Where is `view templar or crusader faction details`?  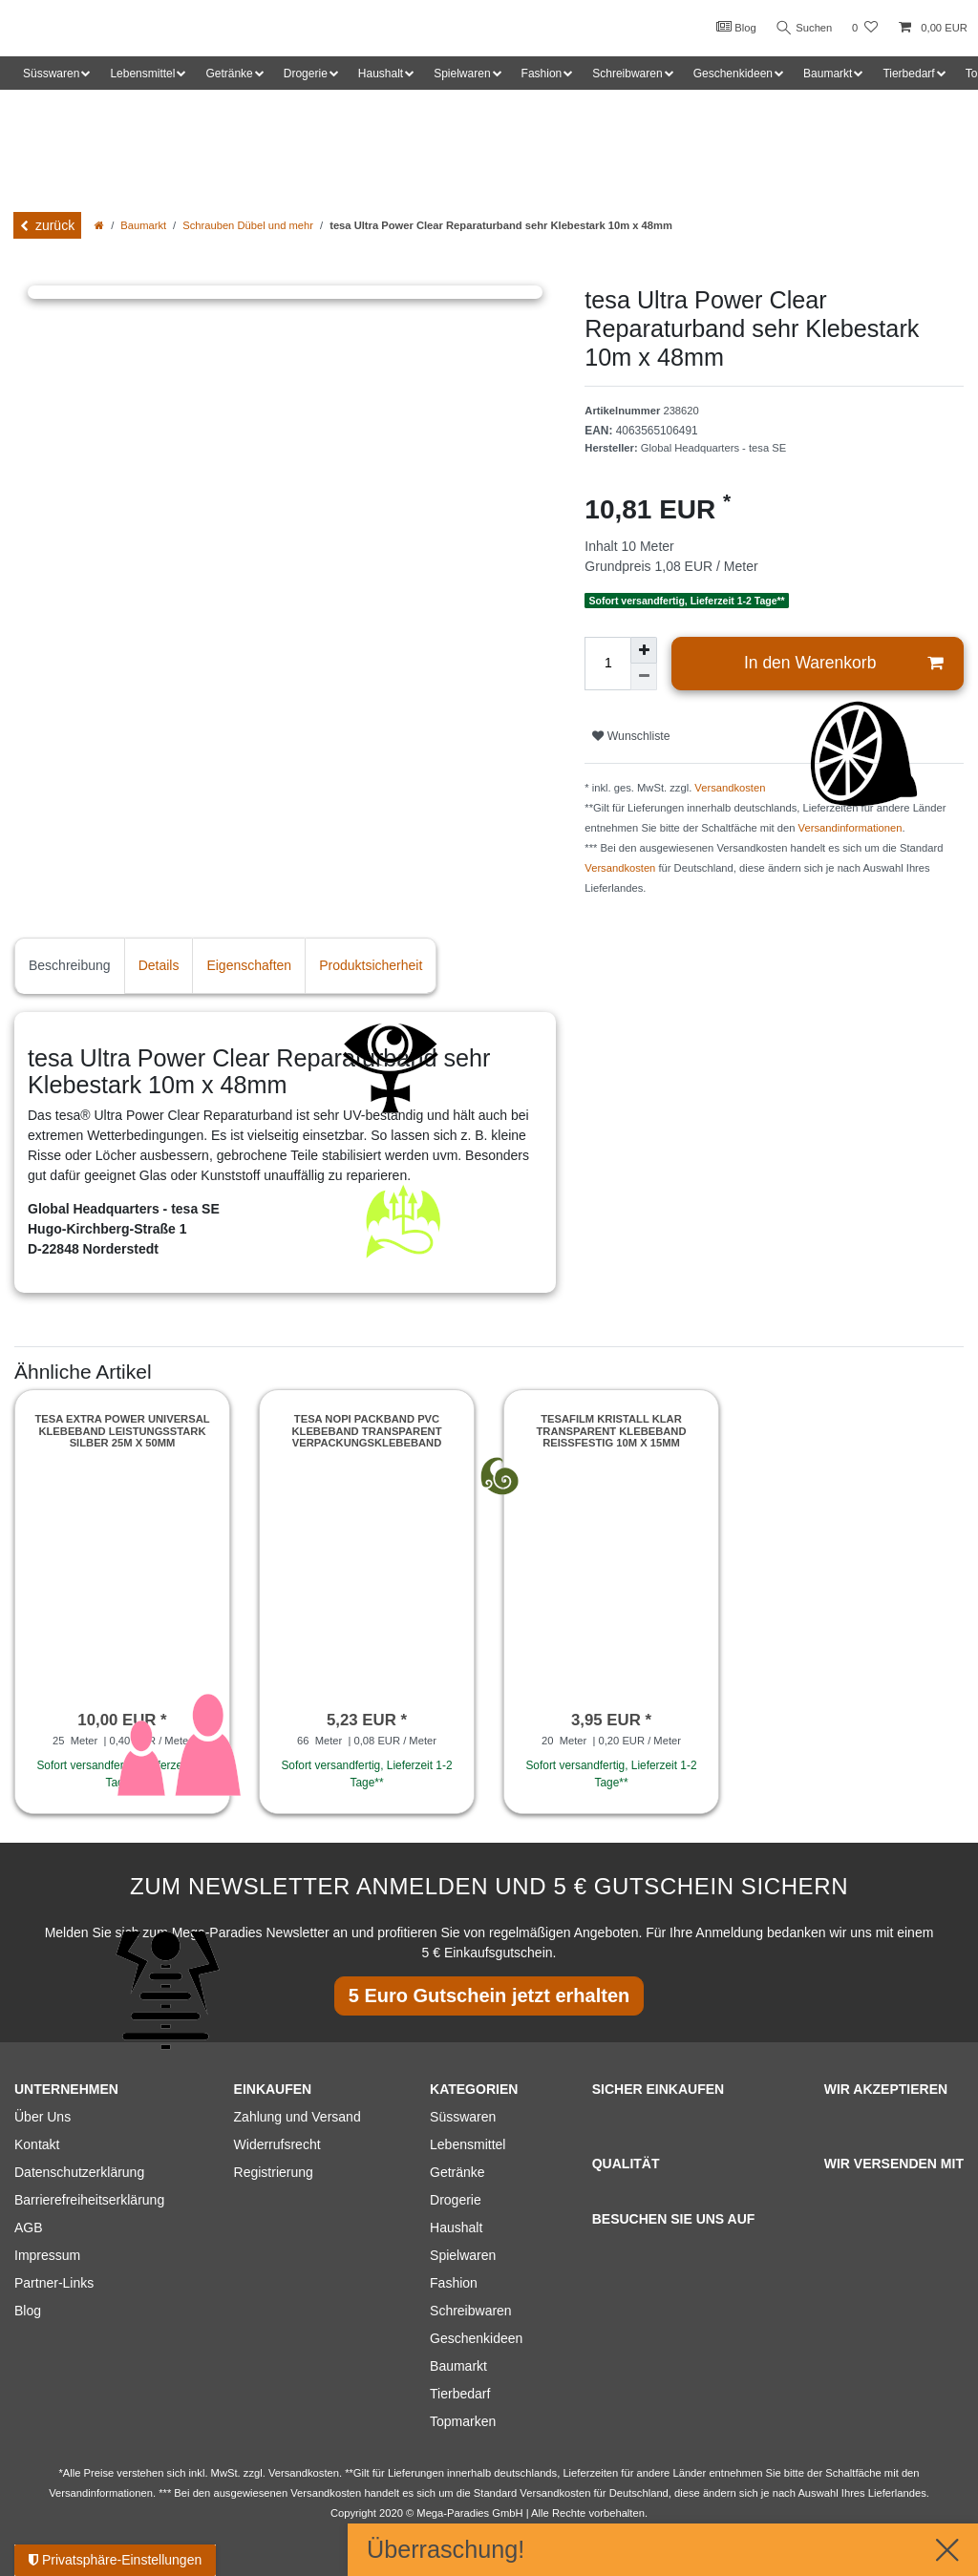
view templar or crusader faction details is located at coordinates (392, 1065).